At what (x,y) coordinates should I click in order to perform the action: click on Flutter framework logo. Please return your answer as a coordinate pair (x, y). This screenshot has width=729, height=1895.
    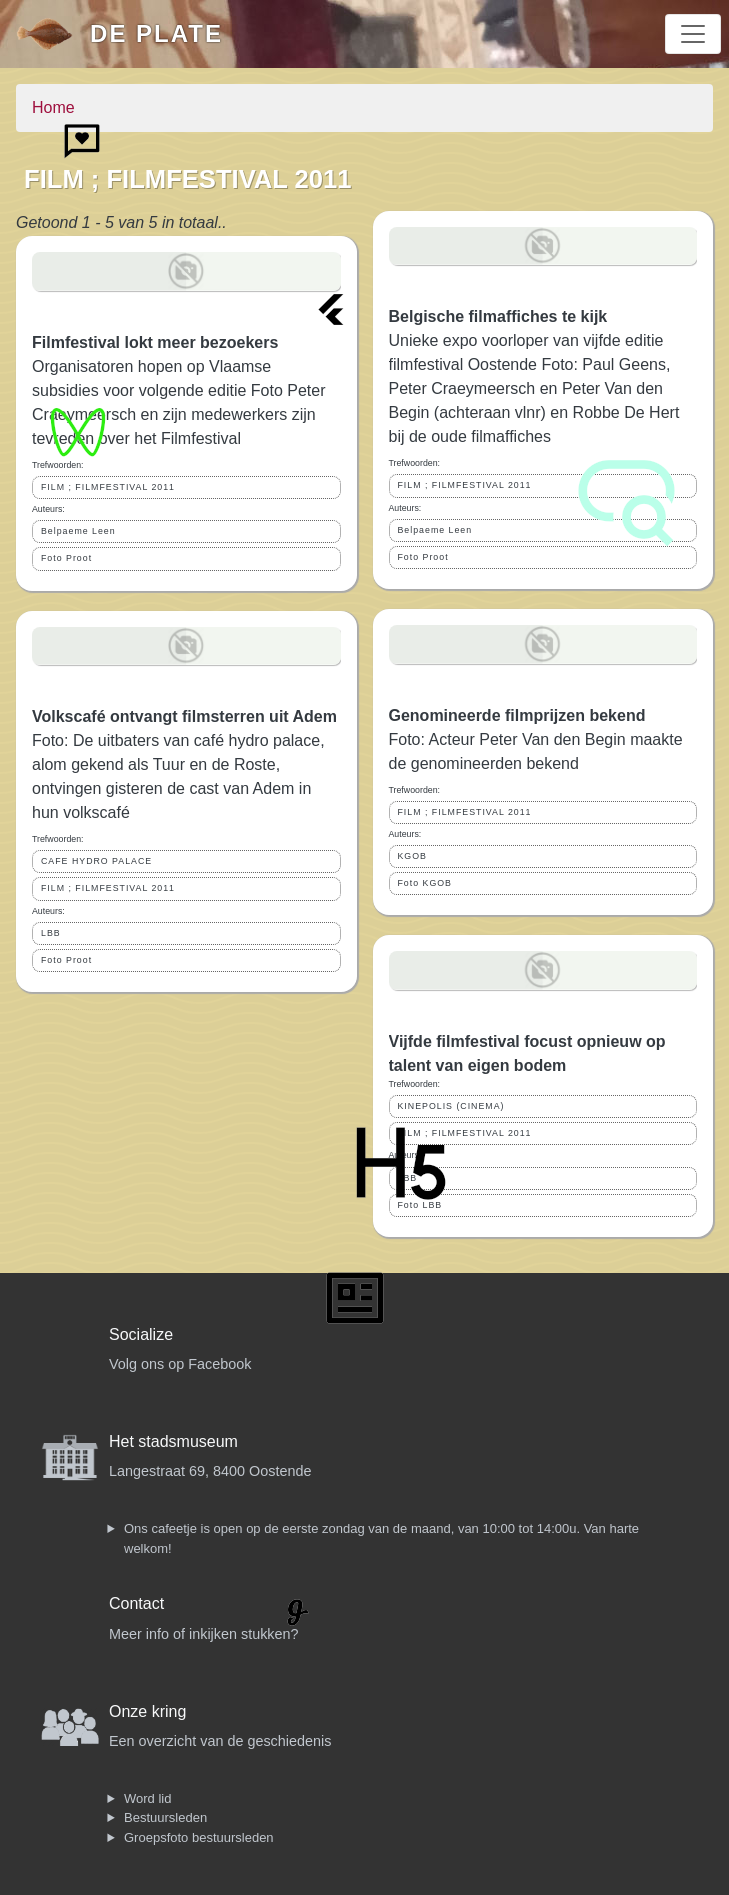
    Looking at the image, I should click on (331, 309).